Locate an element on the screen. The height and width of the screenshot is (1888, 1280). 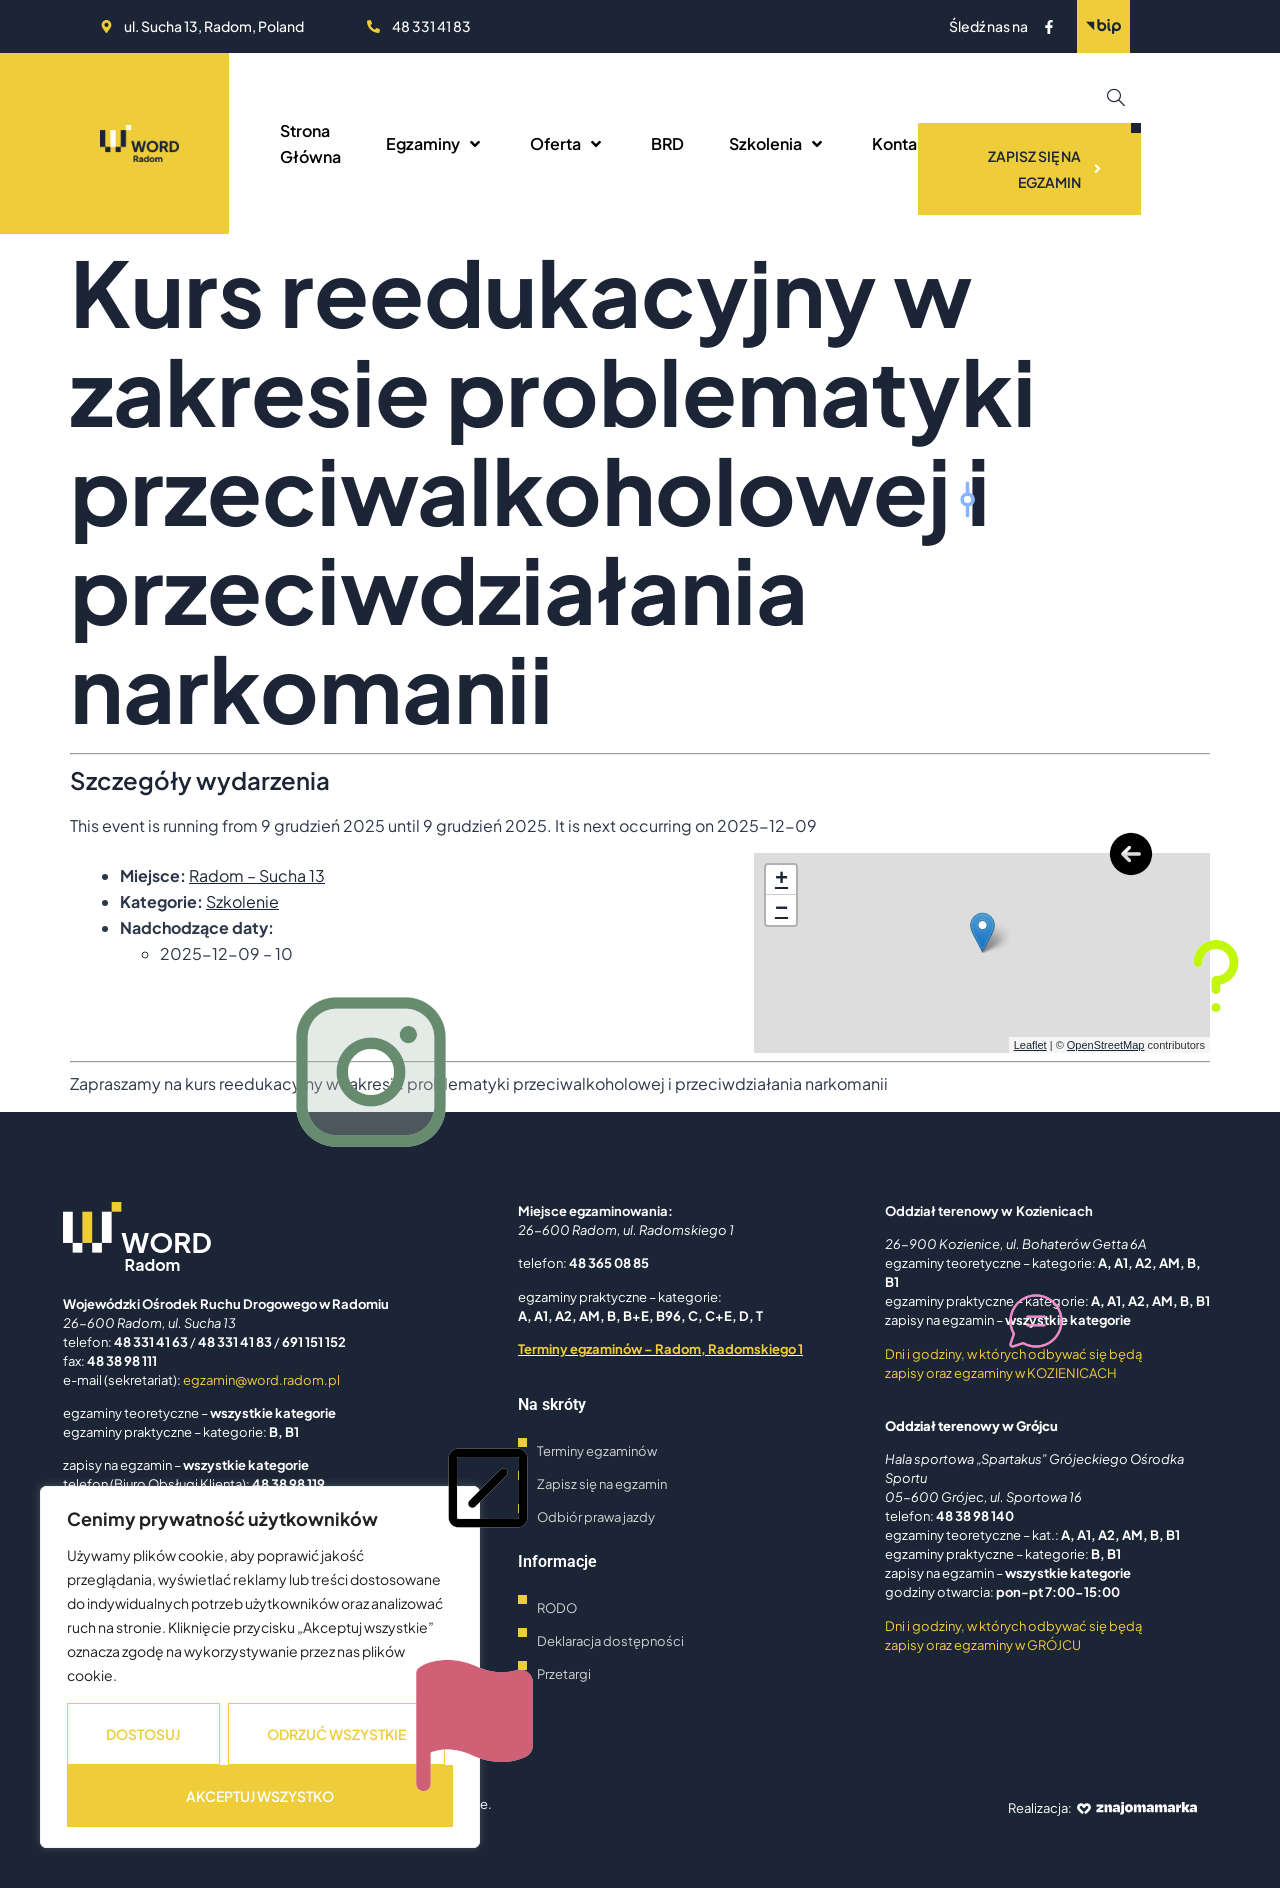
open chat or messaging is located at coordinates (1036, 1321).